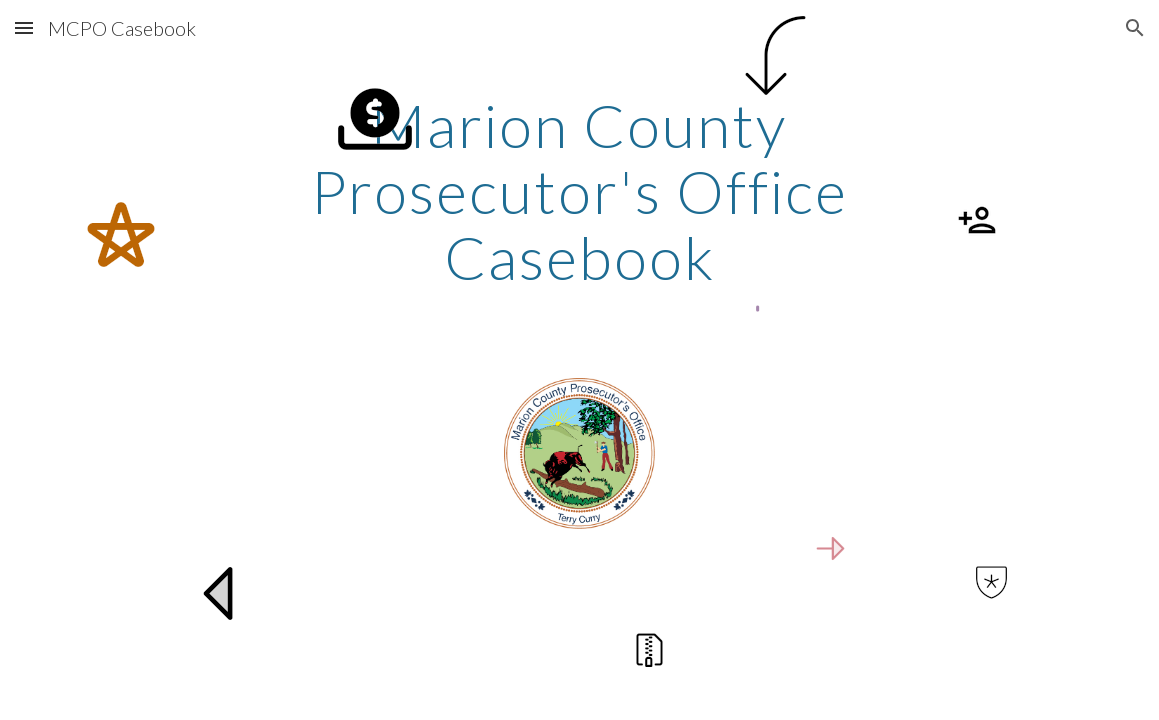  Describe the element at coordinates (649, 649) in the screenshot. I see `view or open a compressed zip file` at that location.